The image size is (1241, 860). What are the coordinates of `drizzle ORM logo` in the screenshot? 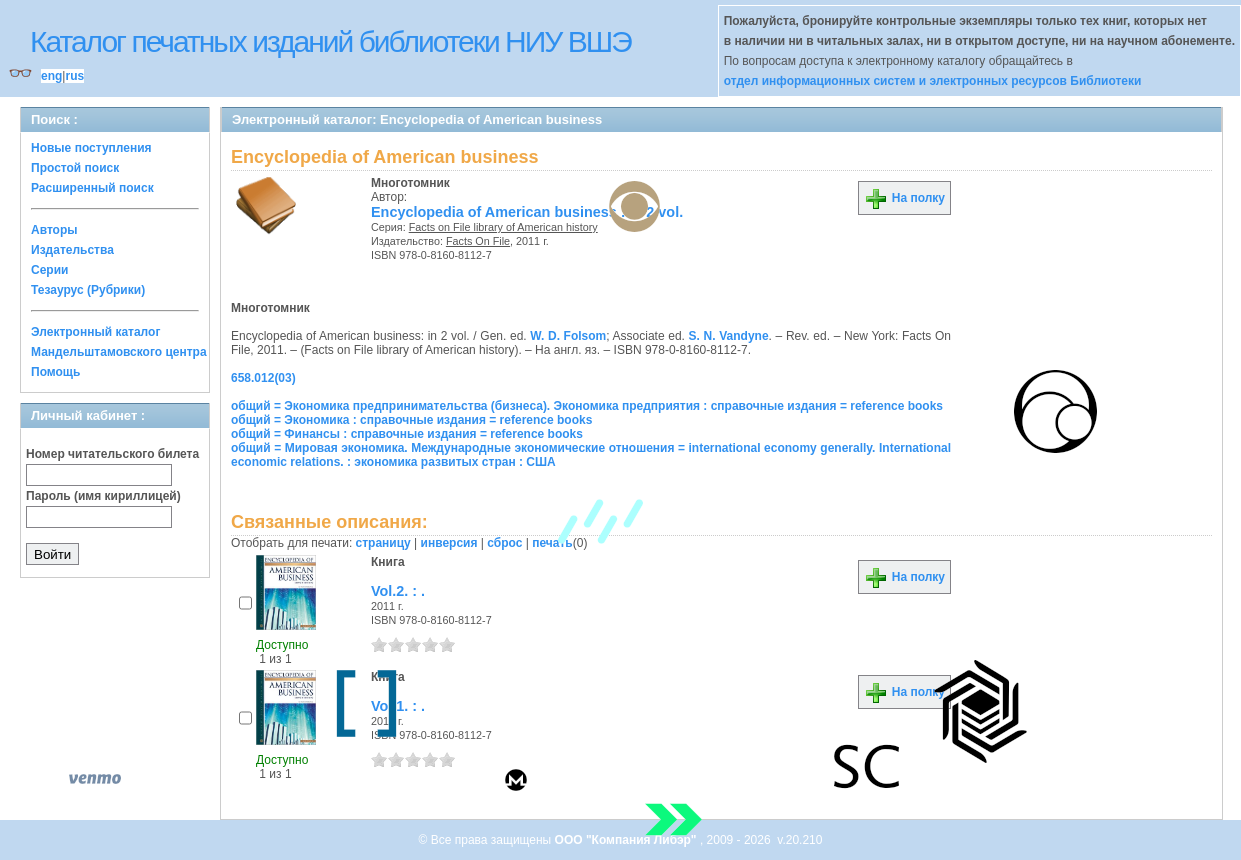 It's located at (600, 521).